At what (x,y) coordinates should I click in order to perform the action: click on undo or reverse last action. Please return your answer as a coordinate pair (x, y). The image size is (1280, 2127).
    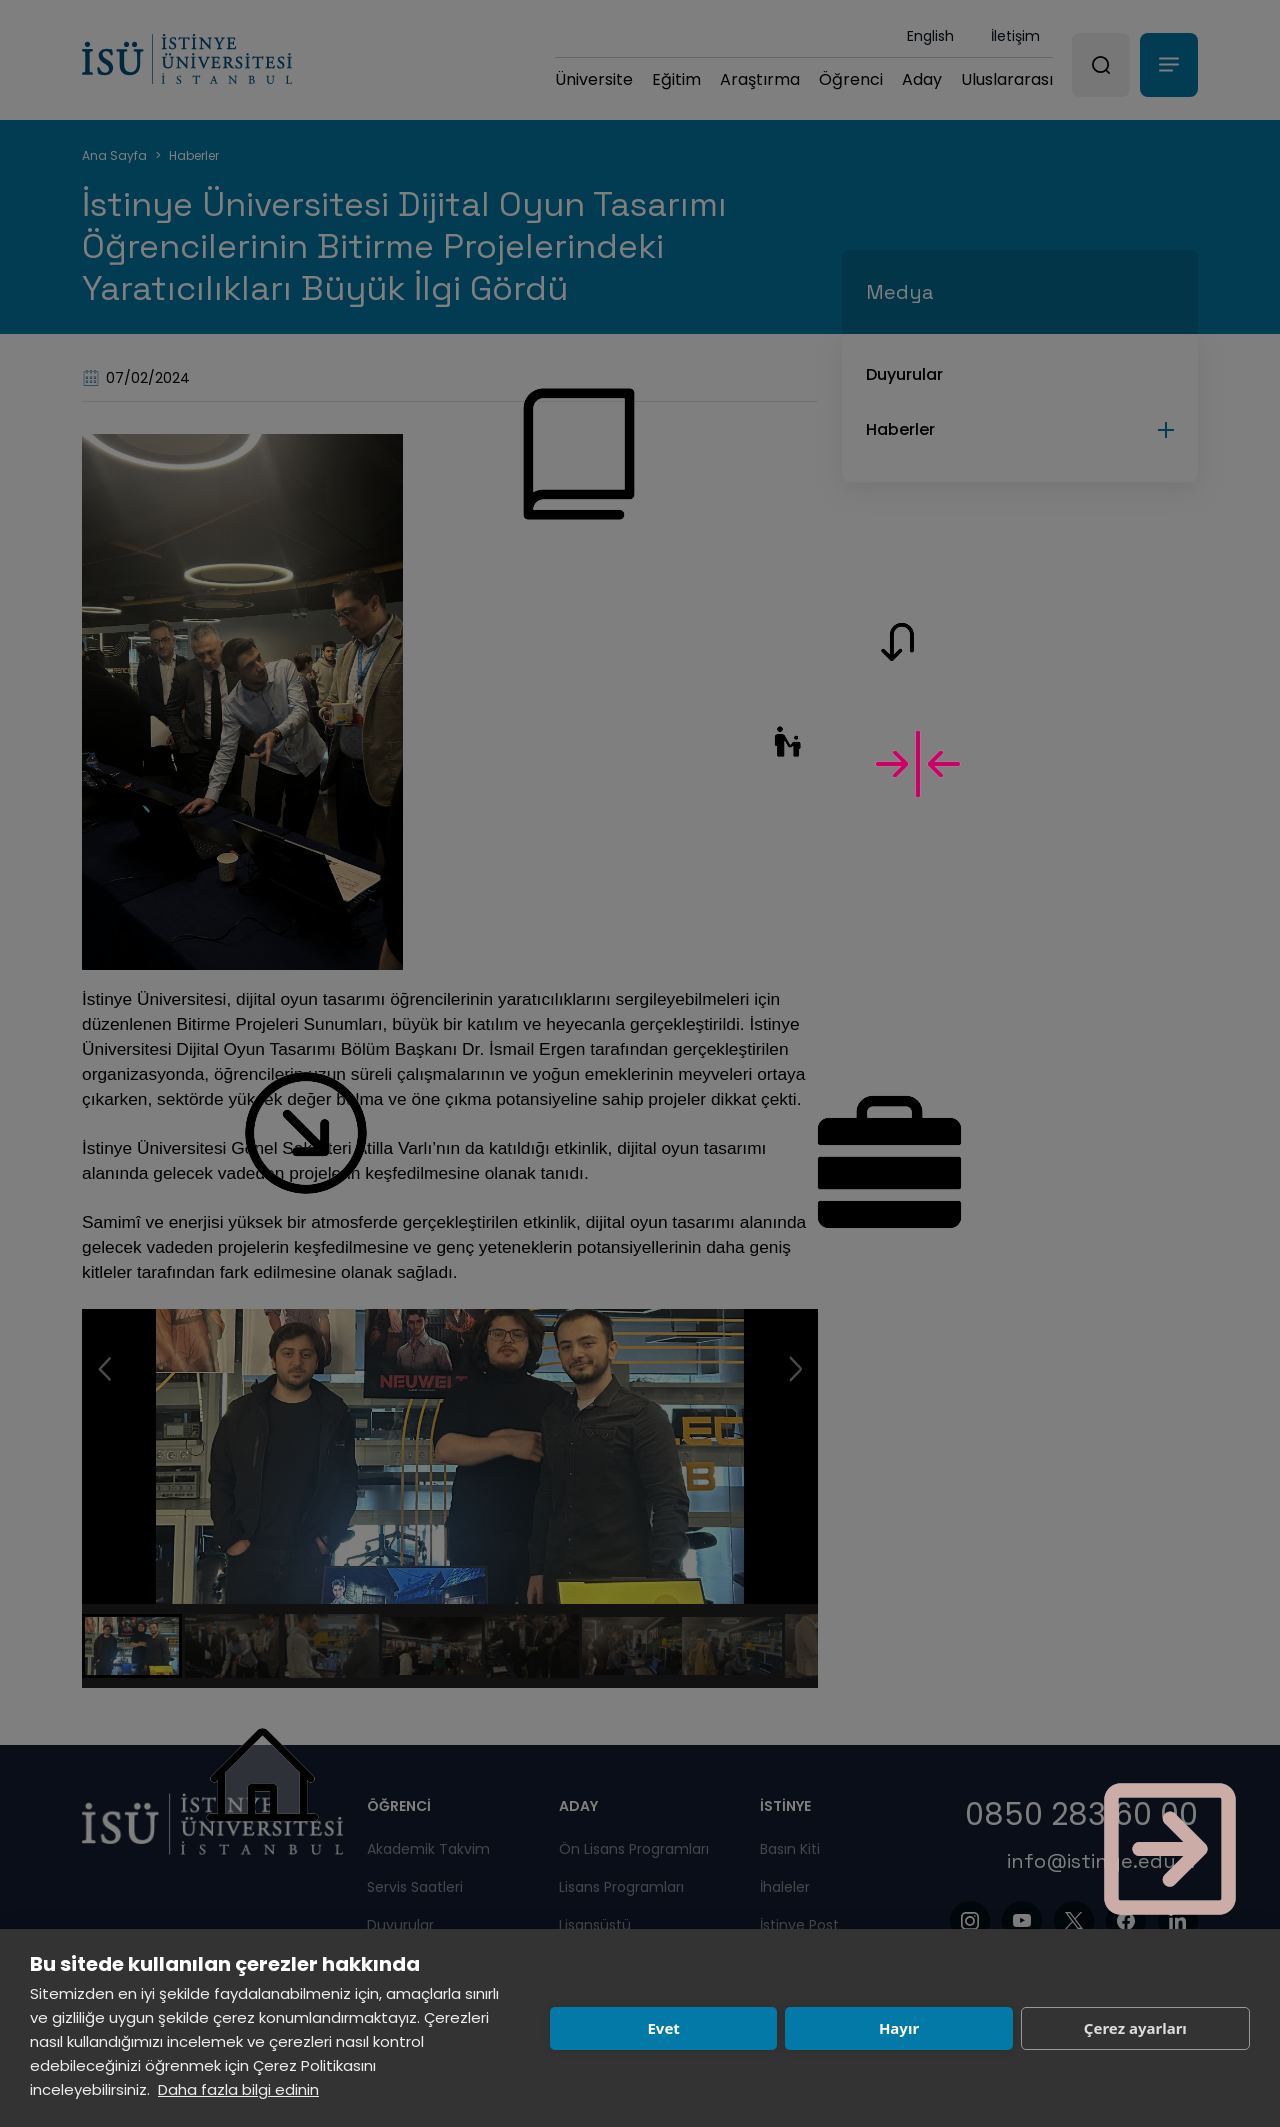
    Looking at the image, I should click on (899, 642).